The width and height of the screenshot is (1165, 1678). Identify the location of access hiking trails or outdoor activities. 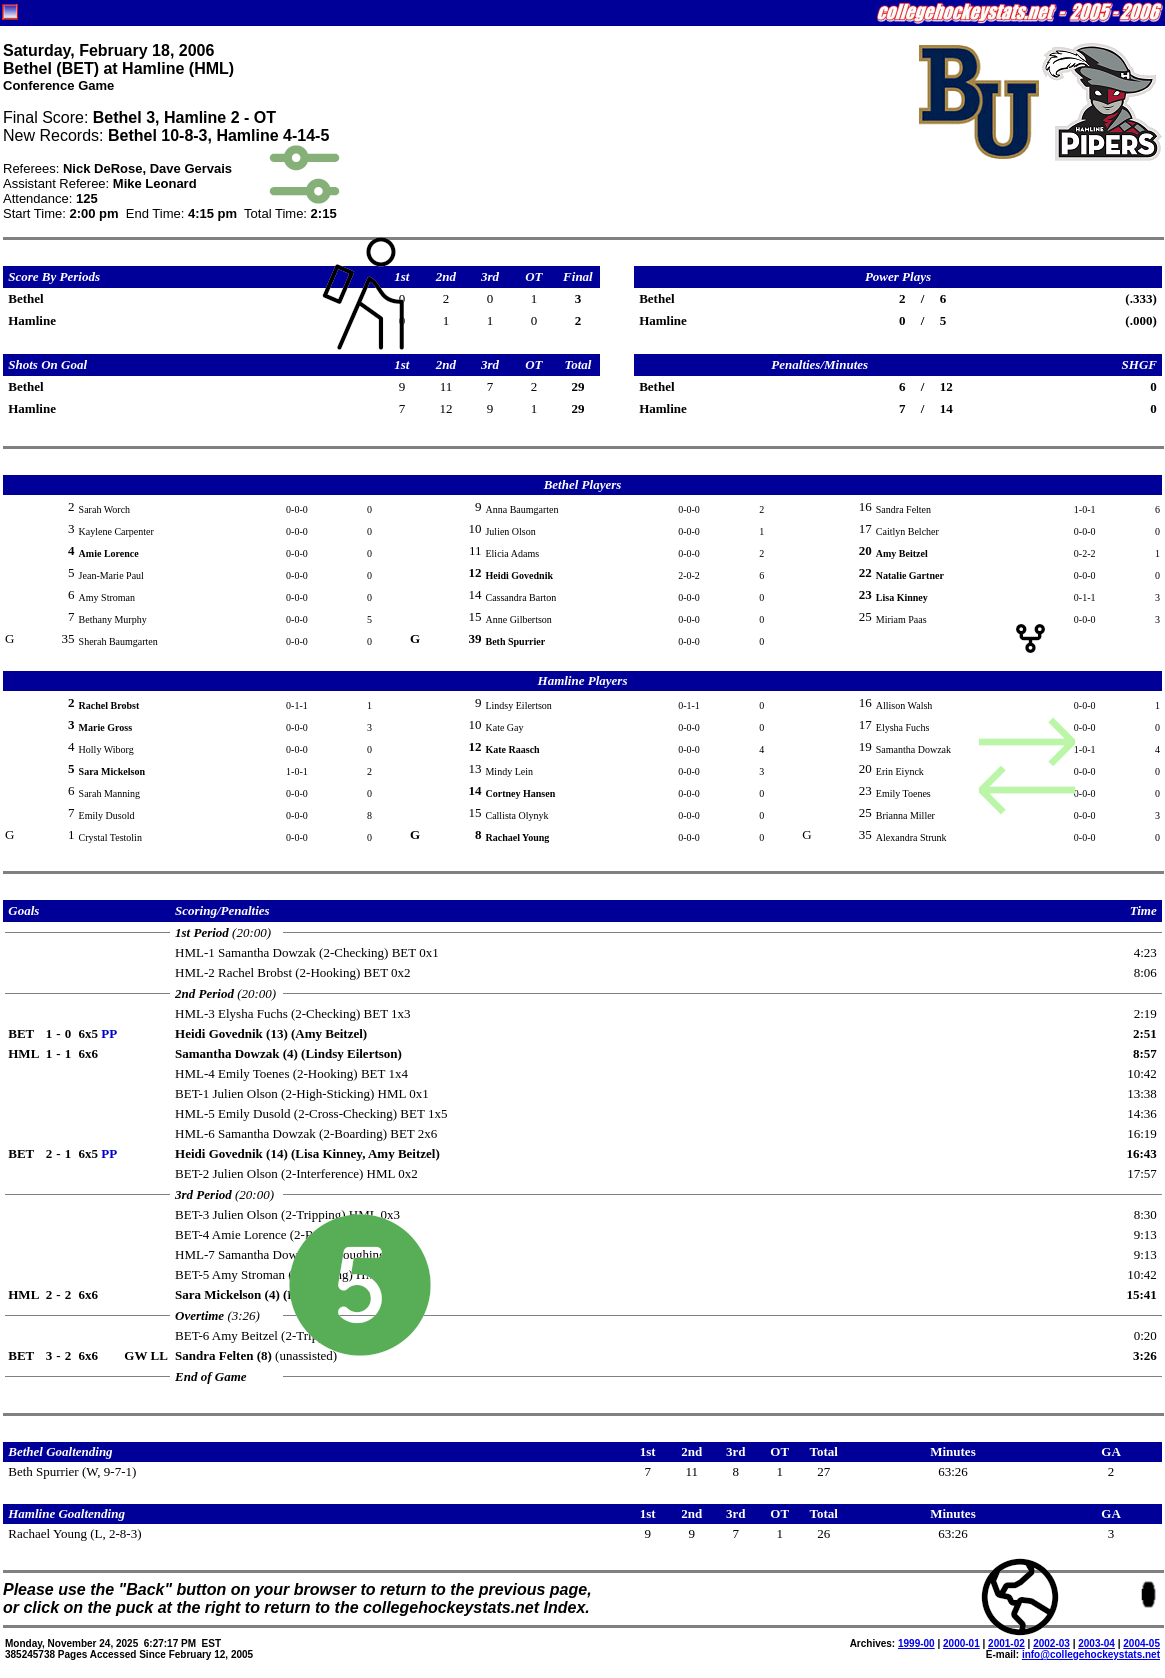
(368, 293).